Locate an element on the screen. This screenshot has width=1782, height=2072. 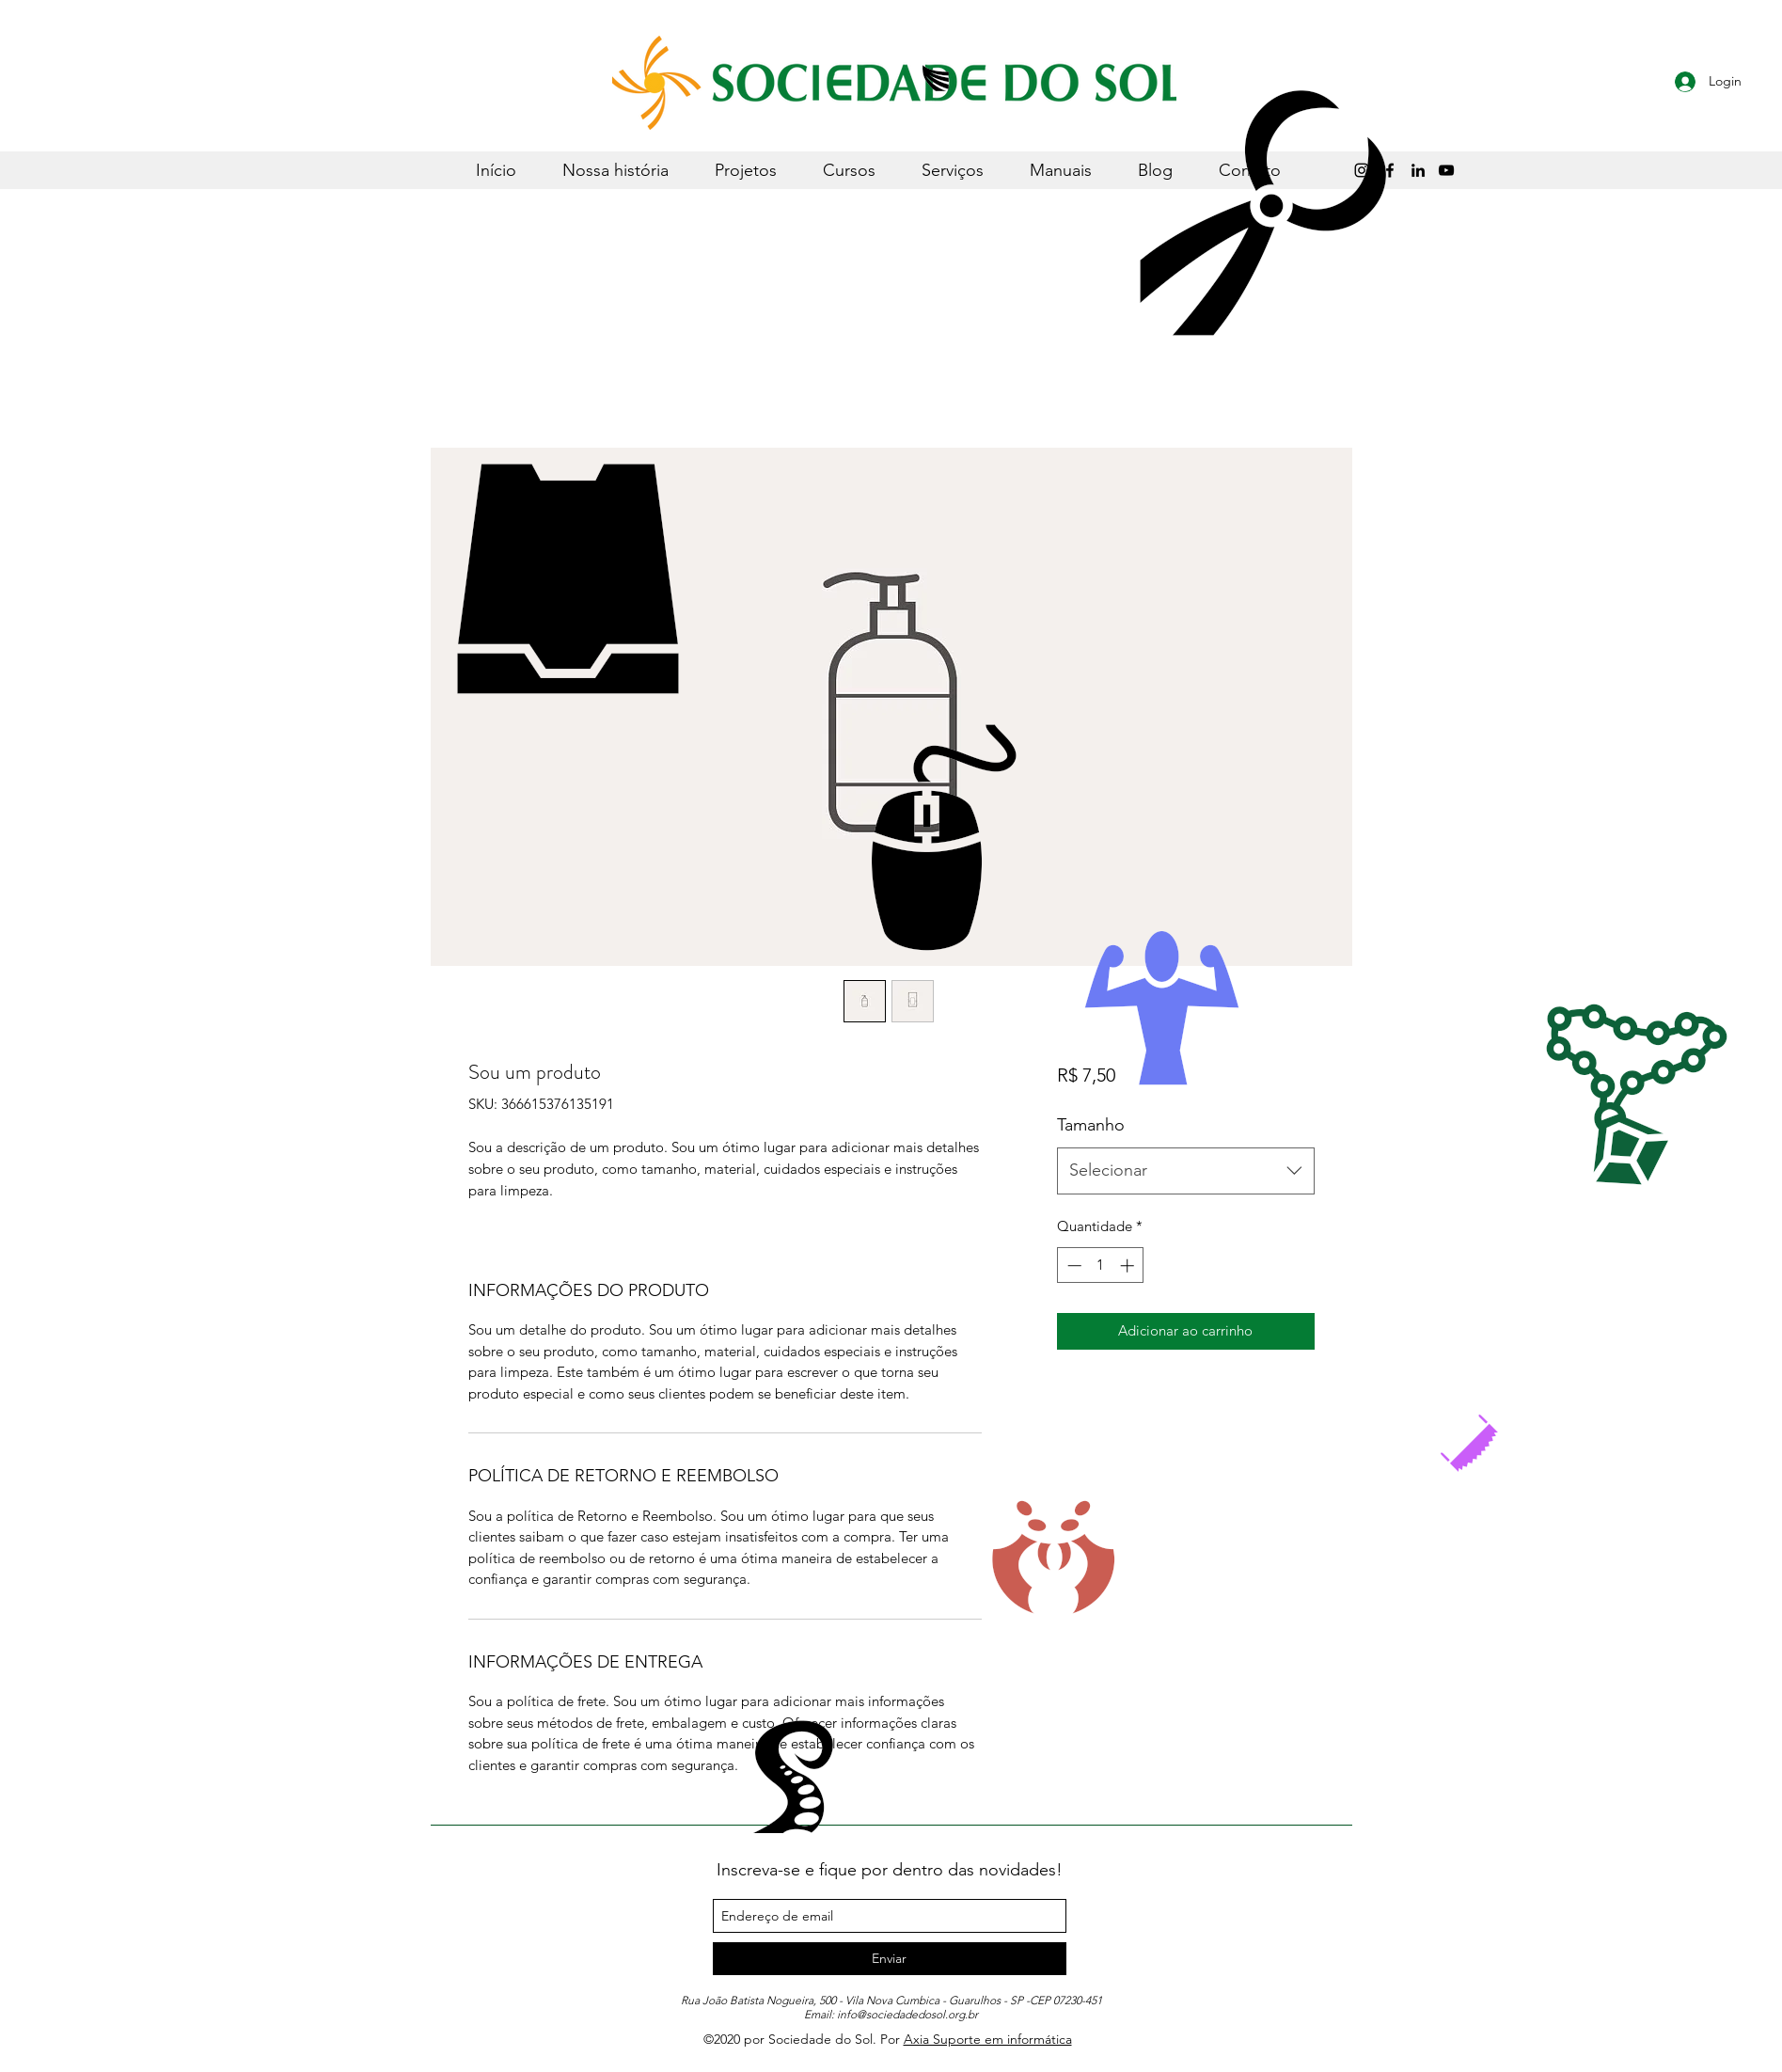
indicates strength or power attribute is located at coordinates (1161, 1007).